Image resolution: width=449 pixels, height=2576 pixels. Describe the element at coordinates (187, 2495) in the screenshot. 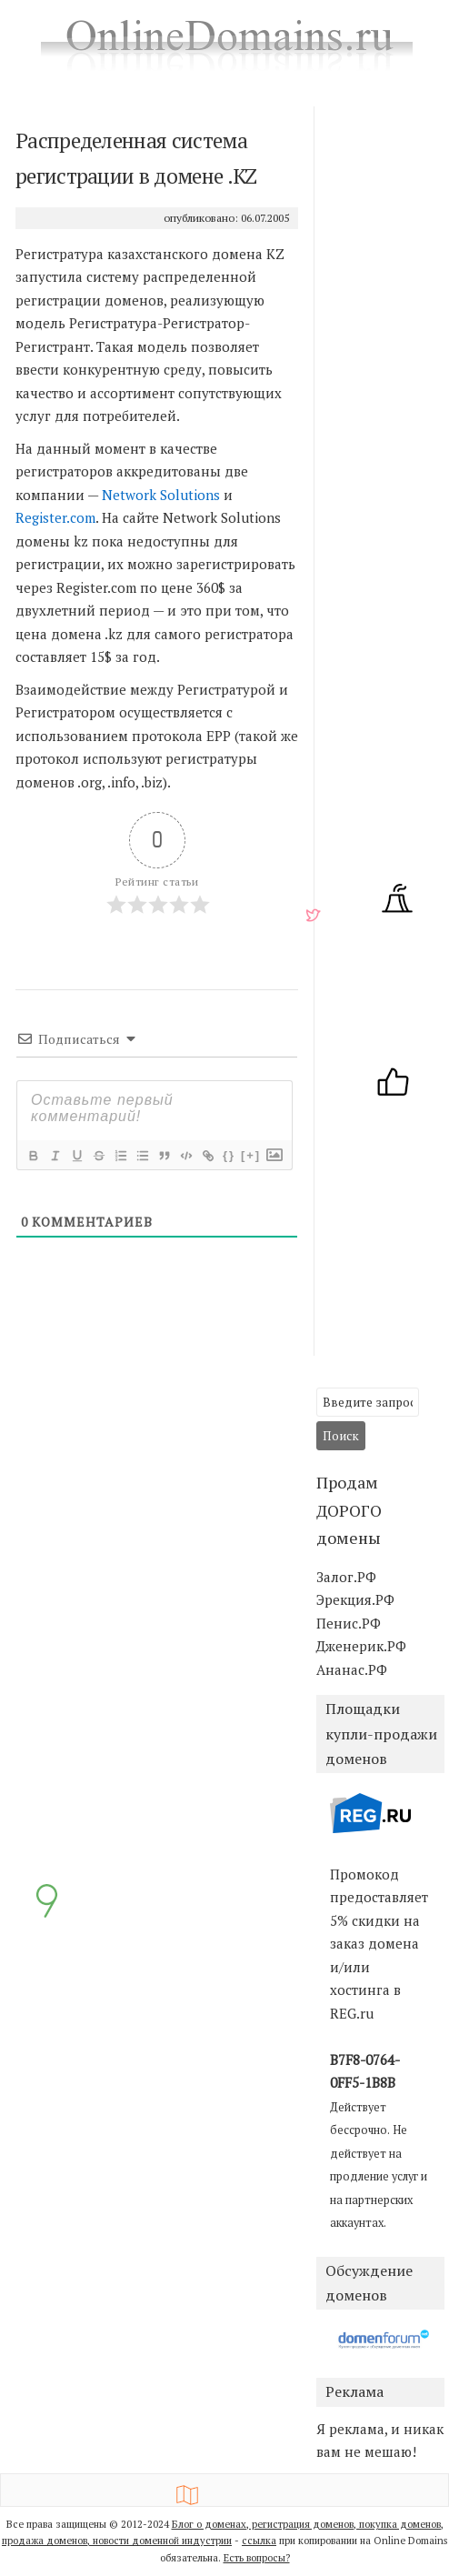

I see `view map or navigation` at that location.